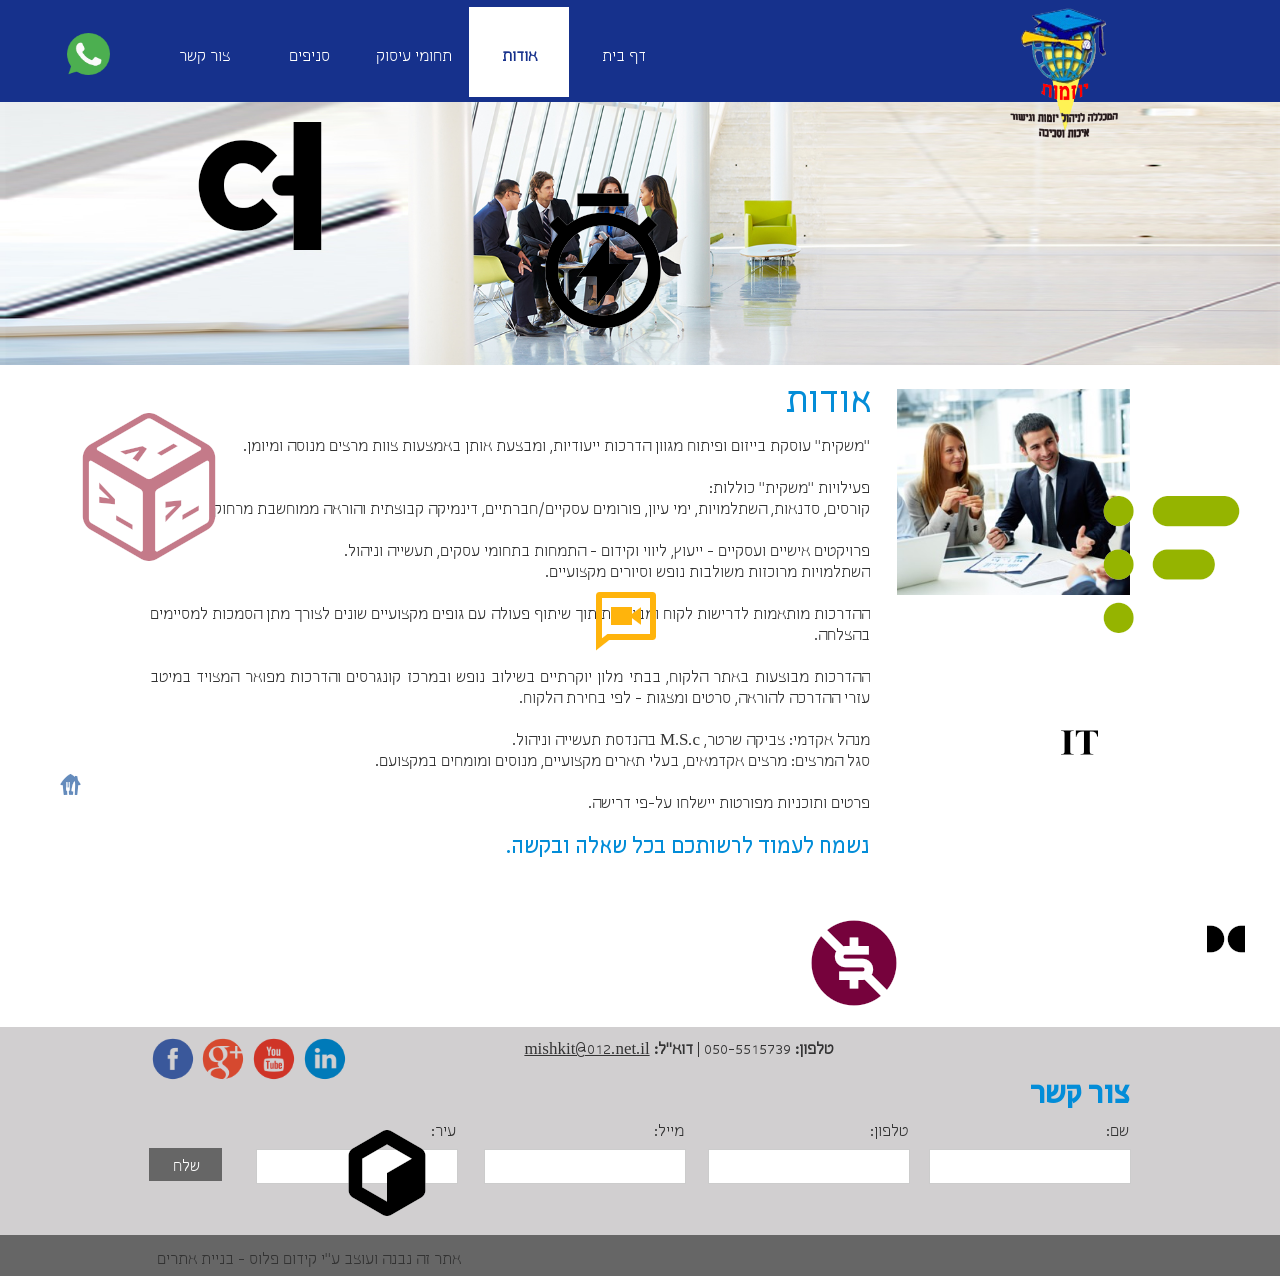  Describe the element at coordinates (603, 264) in the screenshot. I see `set a quick timer or speed countdown` at that location.